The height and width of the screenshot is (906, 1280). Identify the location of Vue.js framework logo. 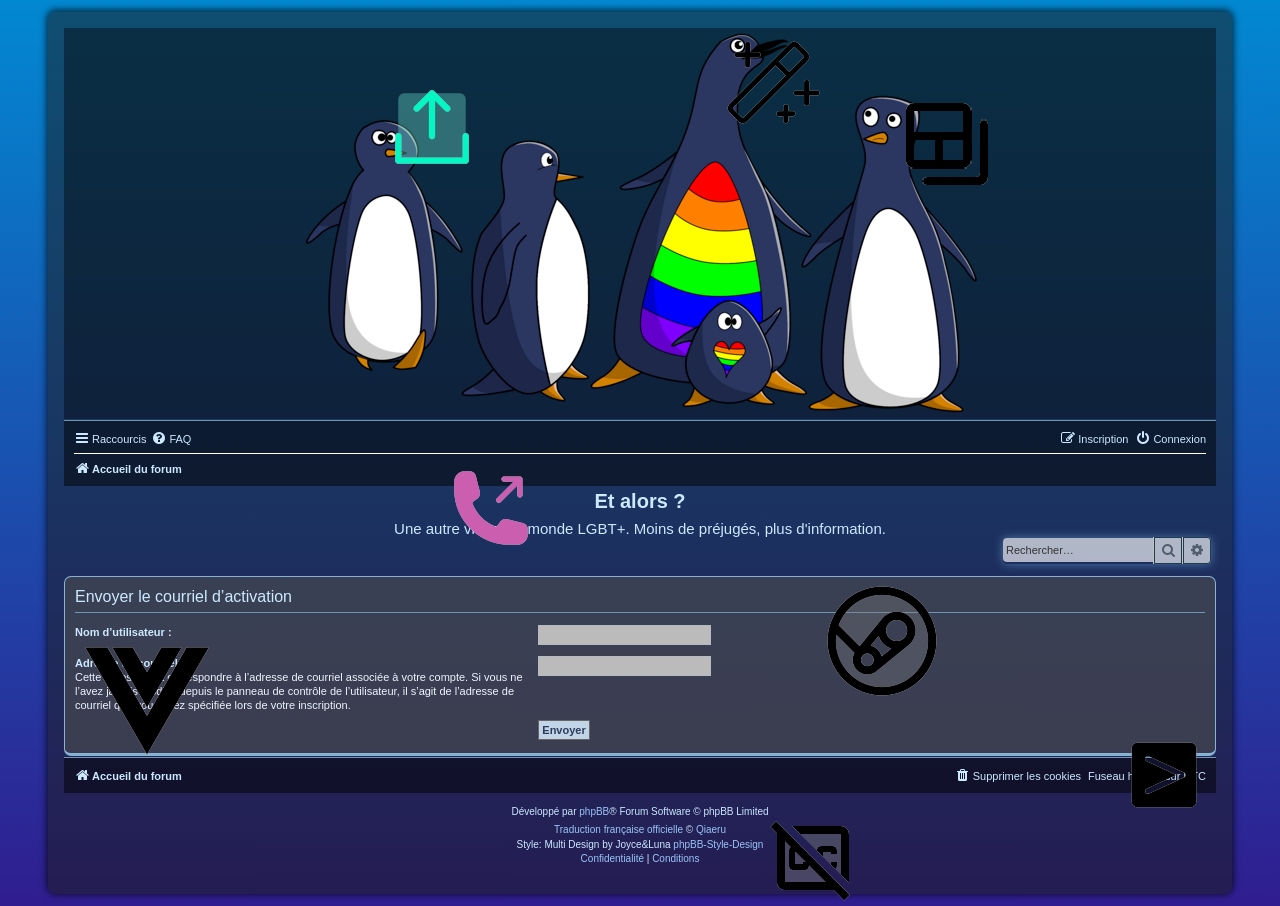
(147, 701).